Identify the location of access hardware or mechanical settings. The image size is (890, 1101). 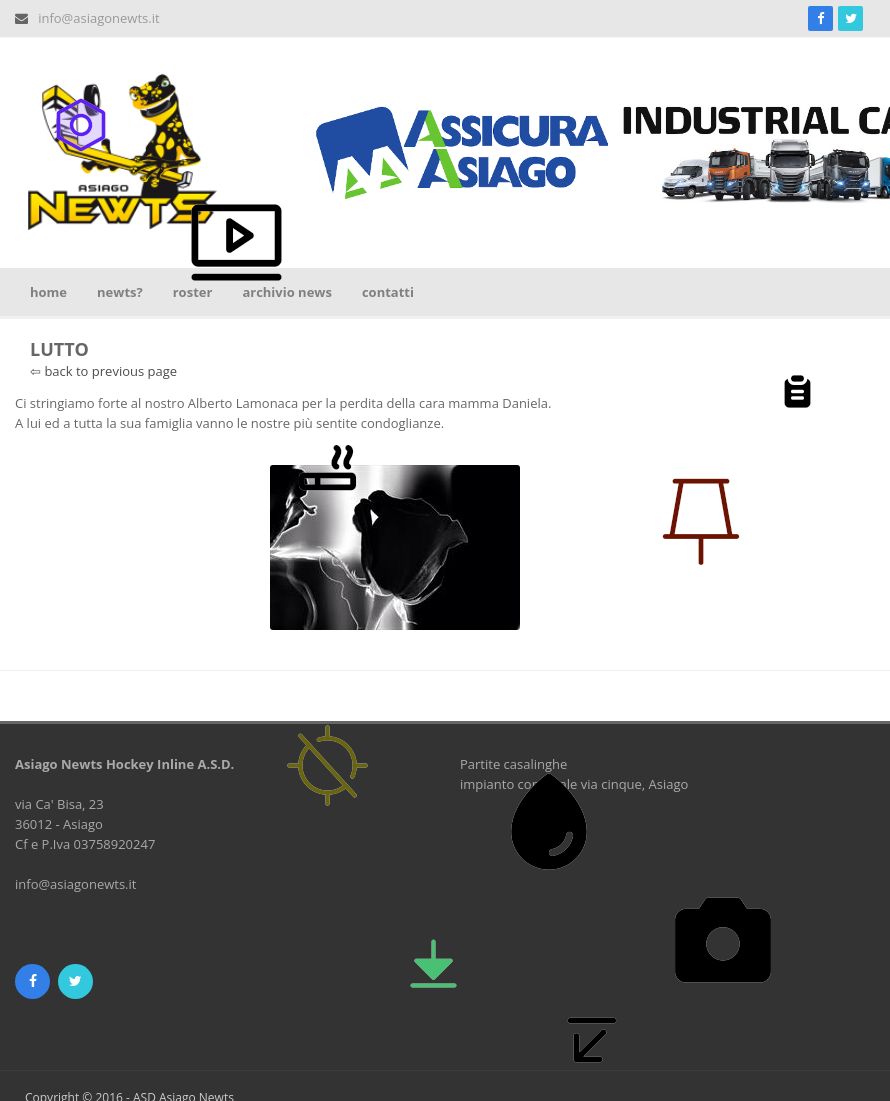
(81, 125).